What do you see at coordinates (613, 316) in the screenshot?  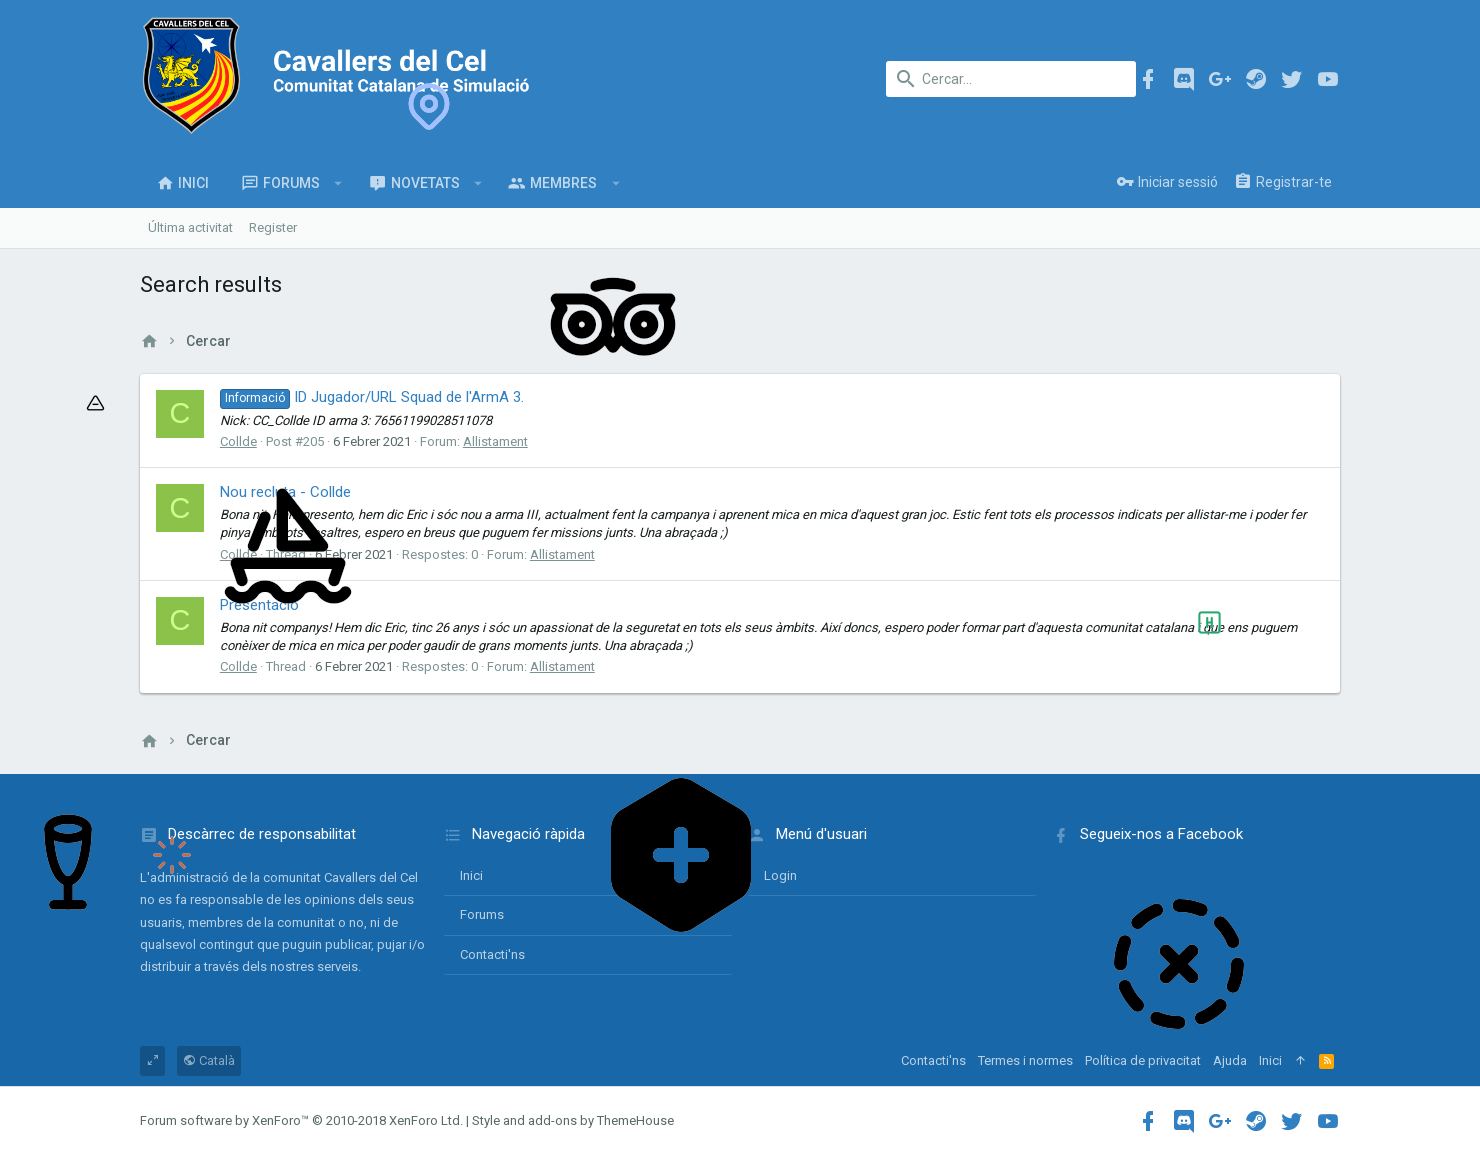 I see `view tripadvisor reviews and ratings` at bounding box center [613, 316].